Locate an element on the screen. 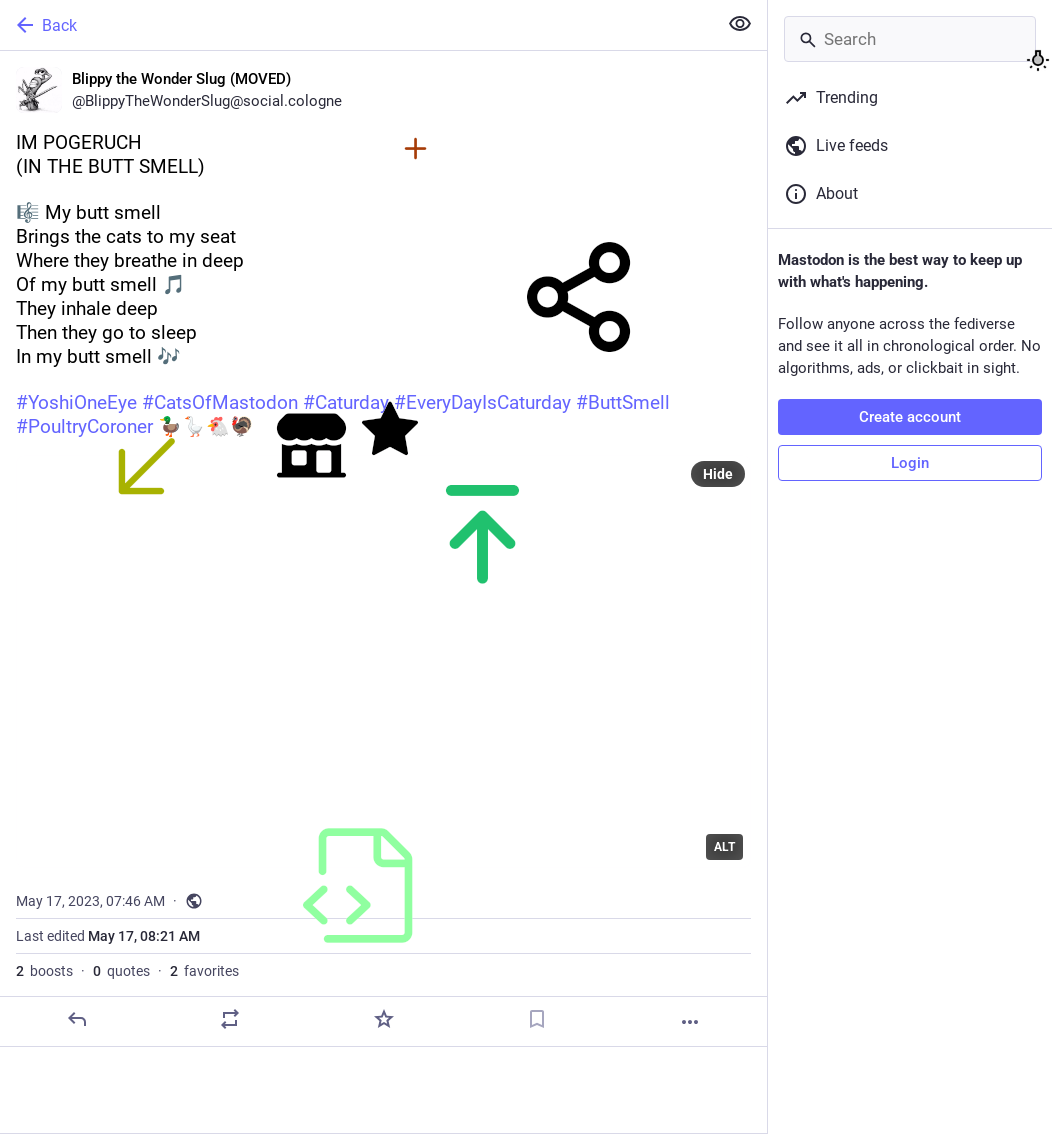  view store or shop location is located at coordinates (311, 445).